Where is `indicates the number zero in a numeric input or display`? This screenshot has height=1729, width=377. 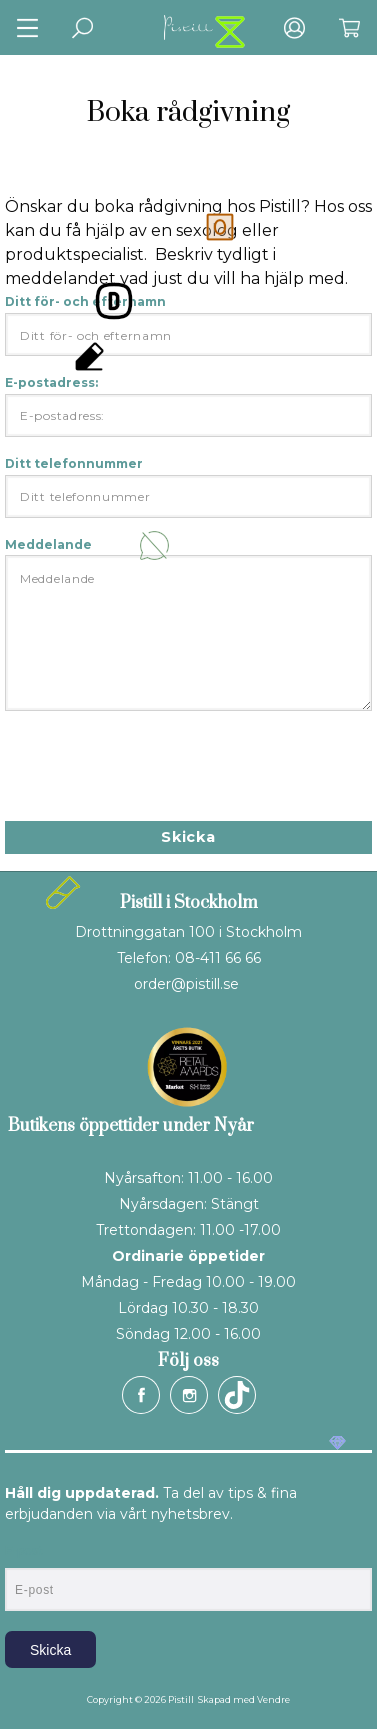 indicates the number zero in a numeric input or display is located at coordinates (220, 227).